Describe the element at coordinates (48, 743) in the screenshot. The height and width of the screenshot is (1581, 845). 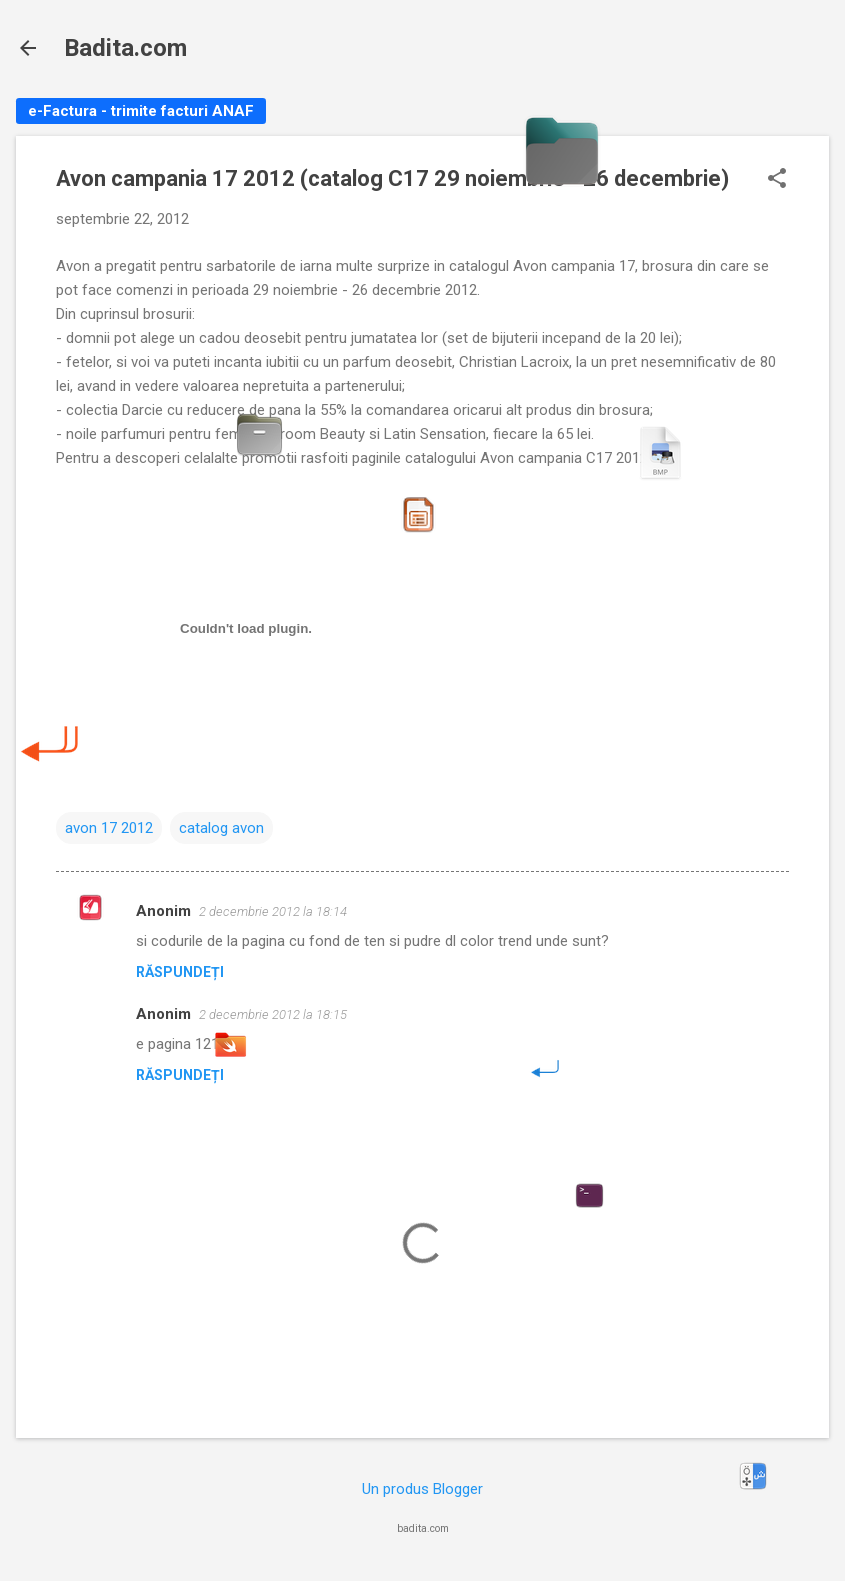
I see `reply to all recipients of an email` at that location.